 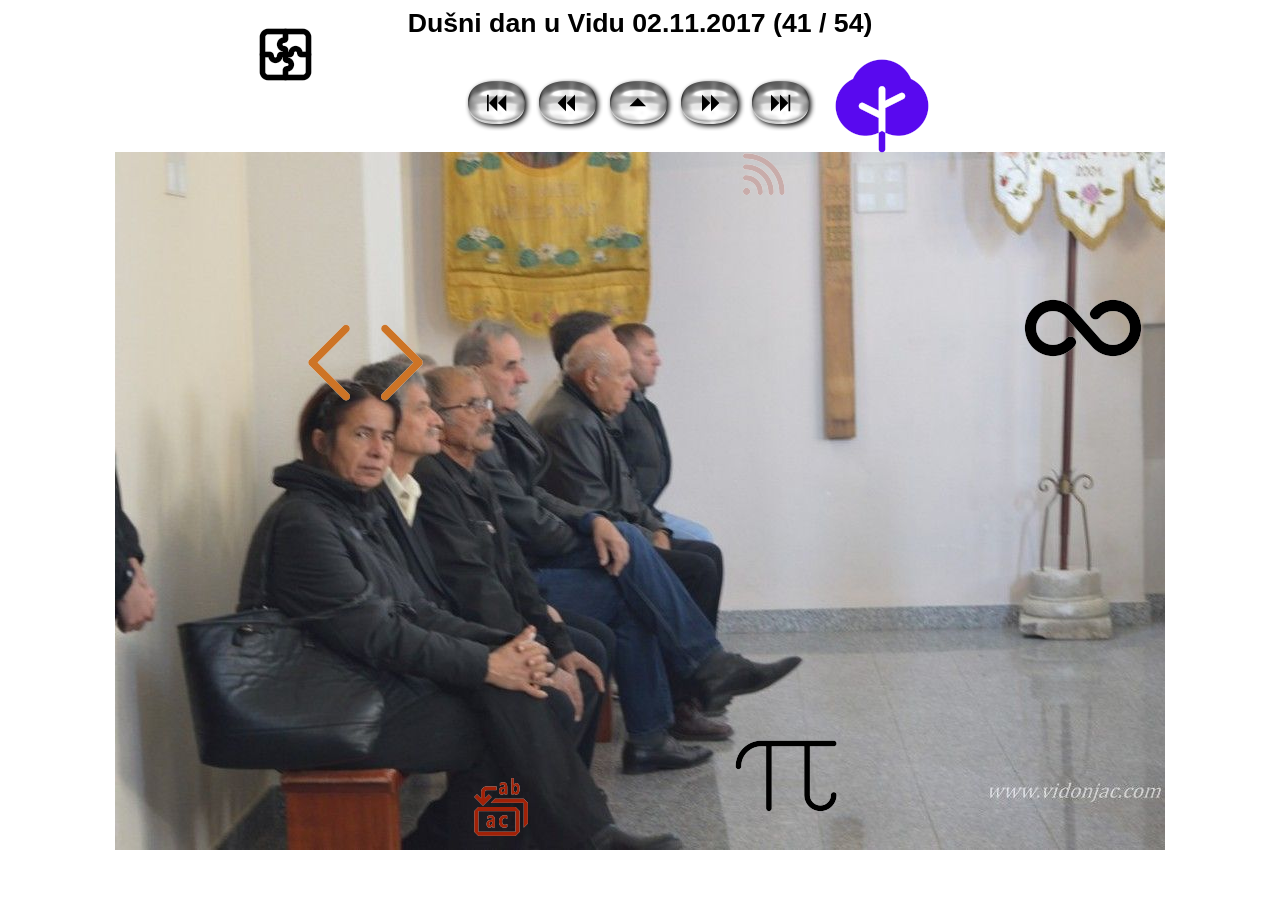 I want to click on access extensions or plugins, so click(x=285, y=54).